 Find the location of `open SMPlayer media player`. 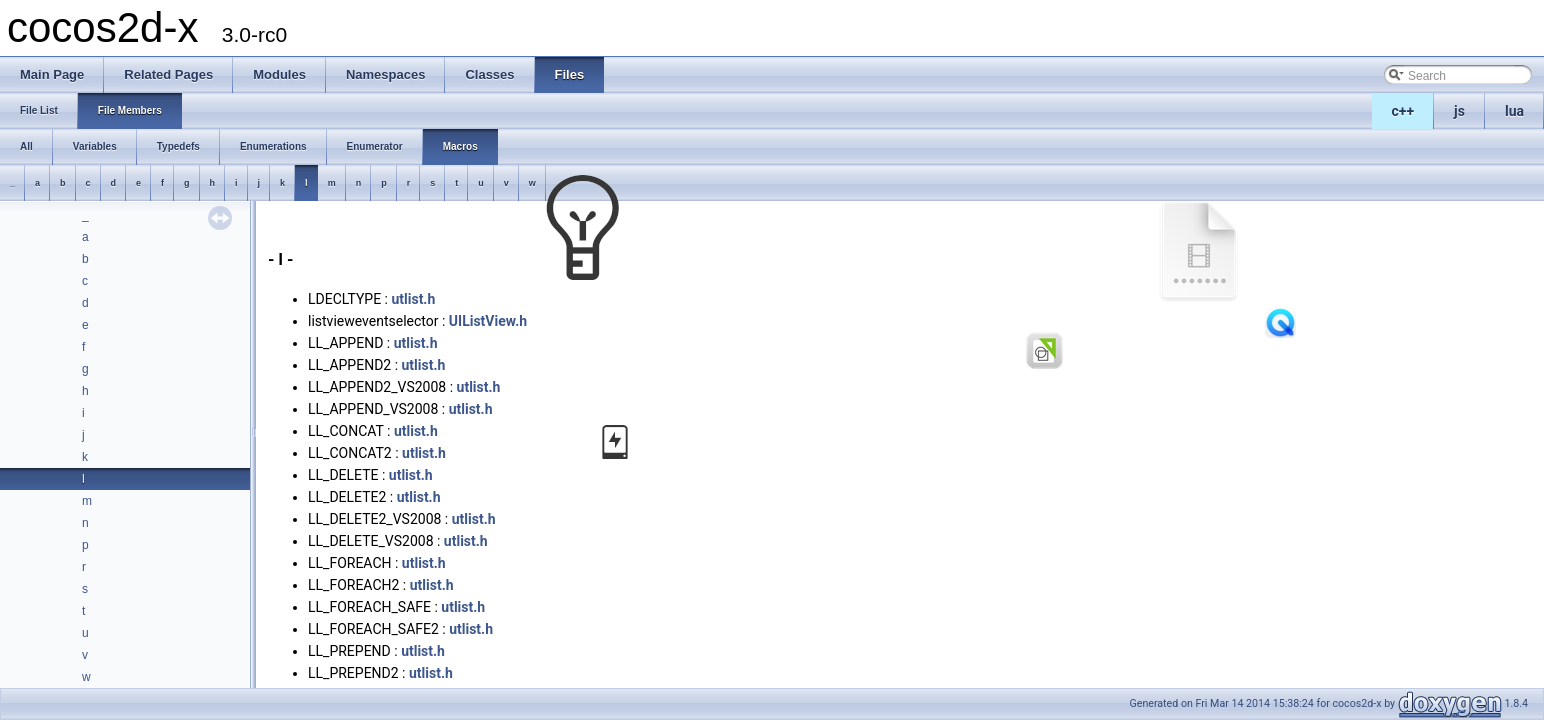

open SMPlayer media player is located at coordinates (1280, 322).